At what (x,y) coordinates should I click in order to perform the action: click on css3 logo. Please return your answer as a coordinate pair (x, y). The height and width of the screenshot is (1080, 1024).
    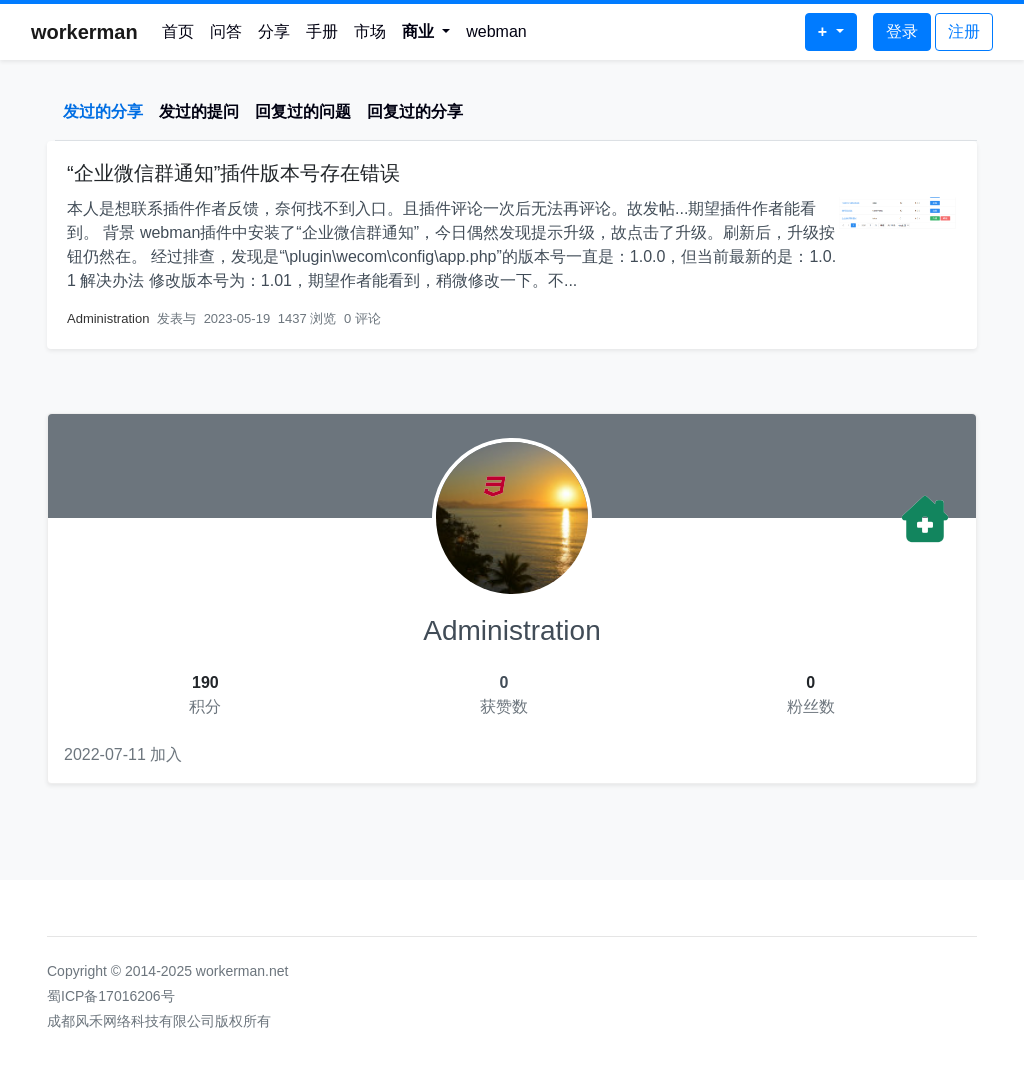
    Looking at the image, I should click on (495, 486).